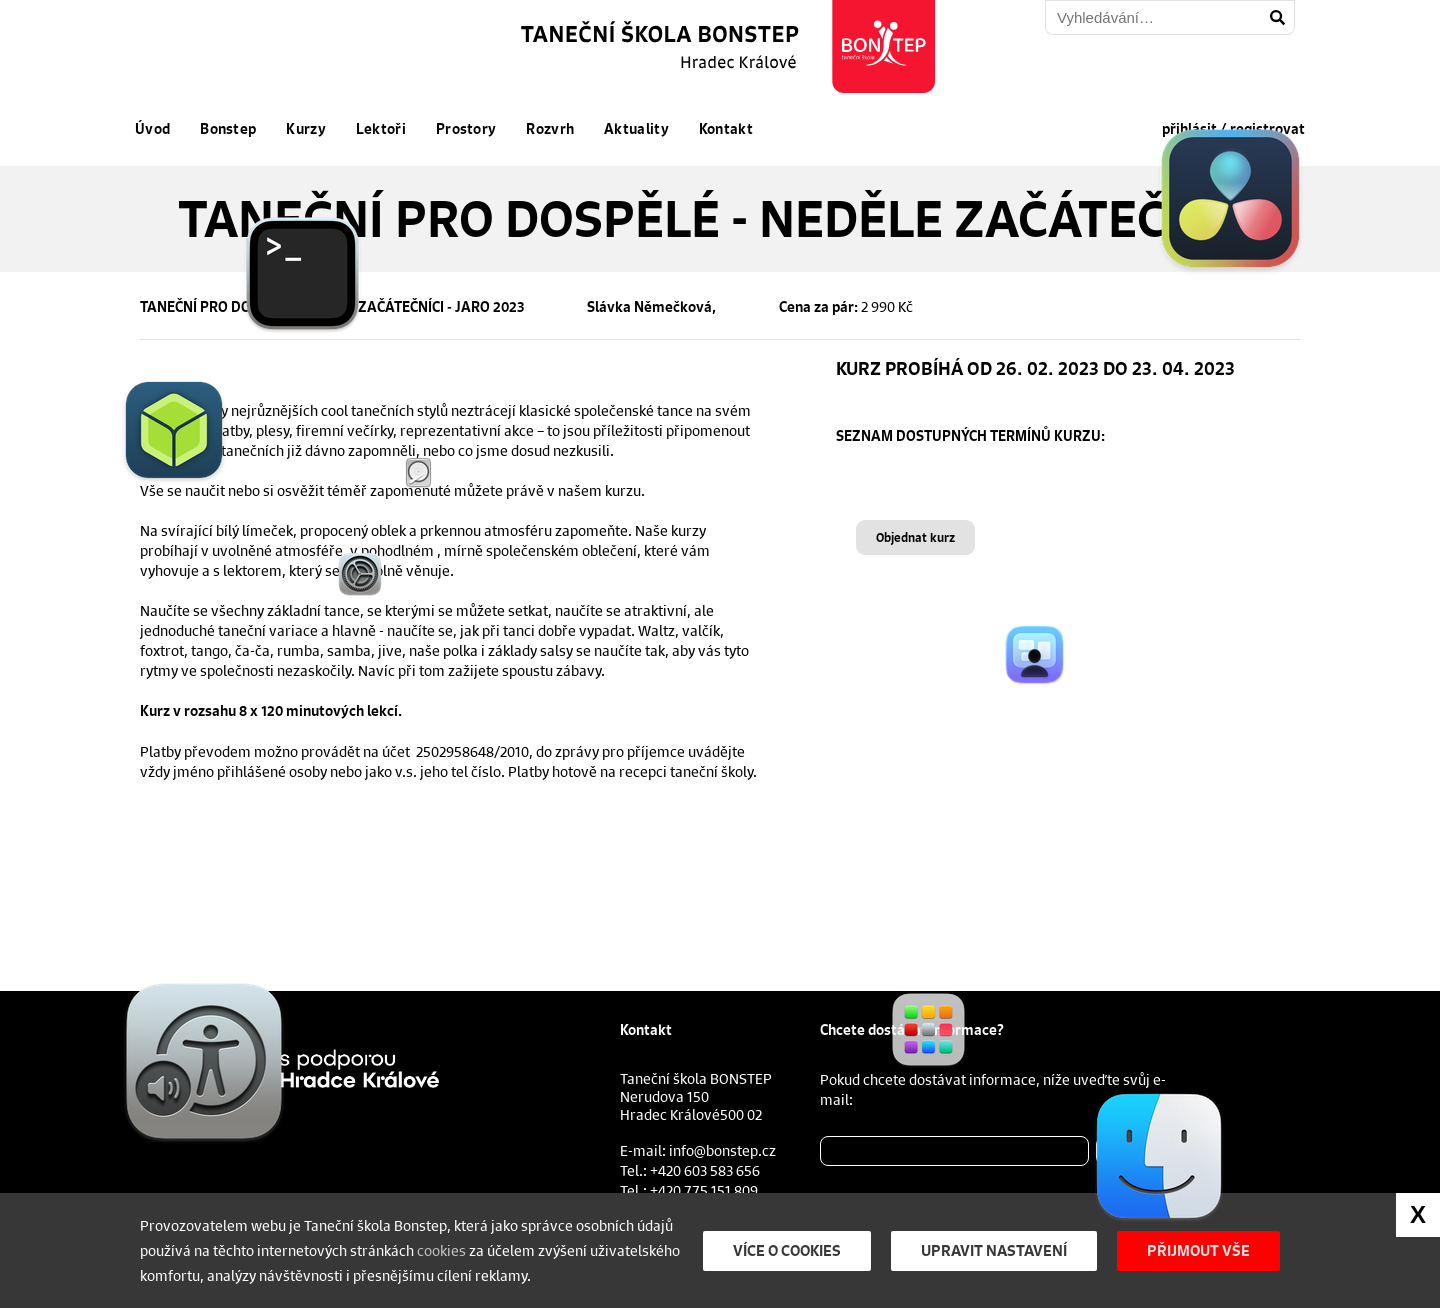 The height and width of the screenshot is (1308, 1440). Describe the element at coordinates (302, 273) in the screenshot. I see `open terminal app` at that location.